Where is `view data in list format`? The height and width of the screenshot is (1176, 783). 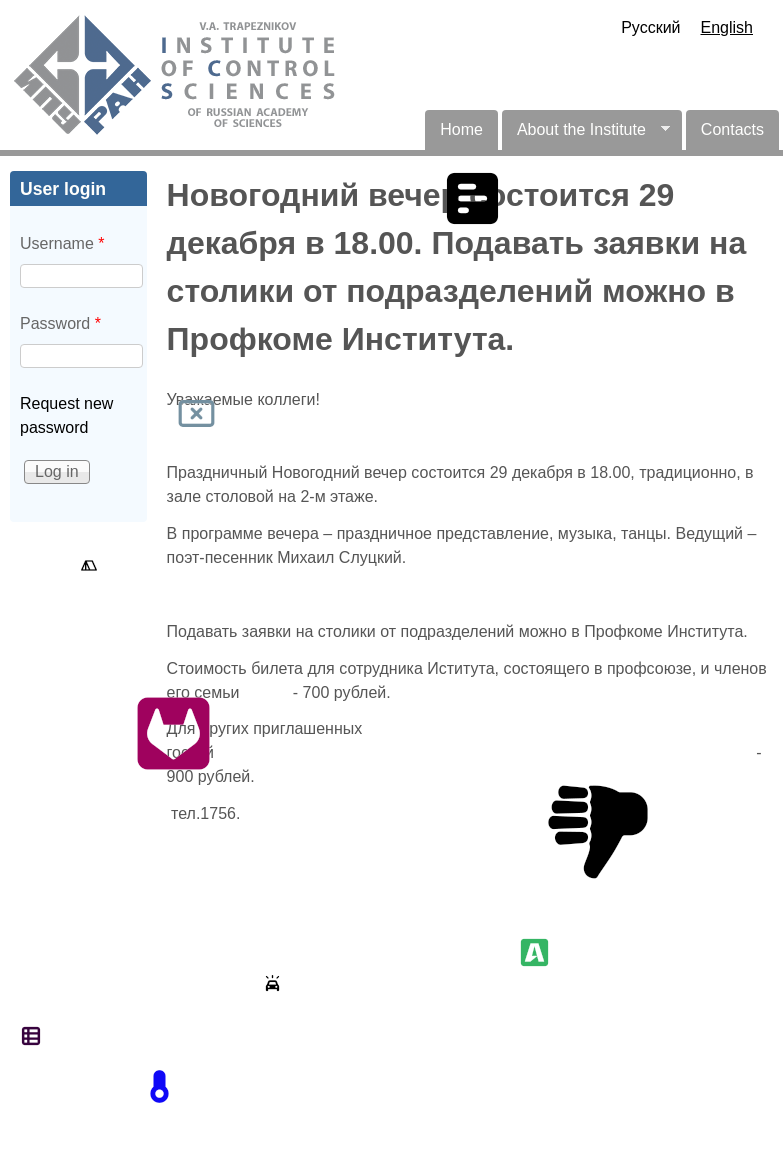 view data in list format is located at coordinates (31, 1036).